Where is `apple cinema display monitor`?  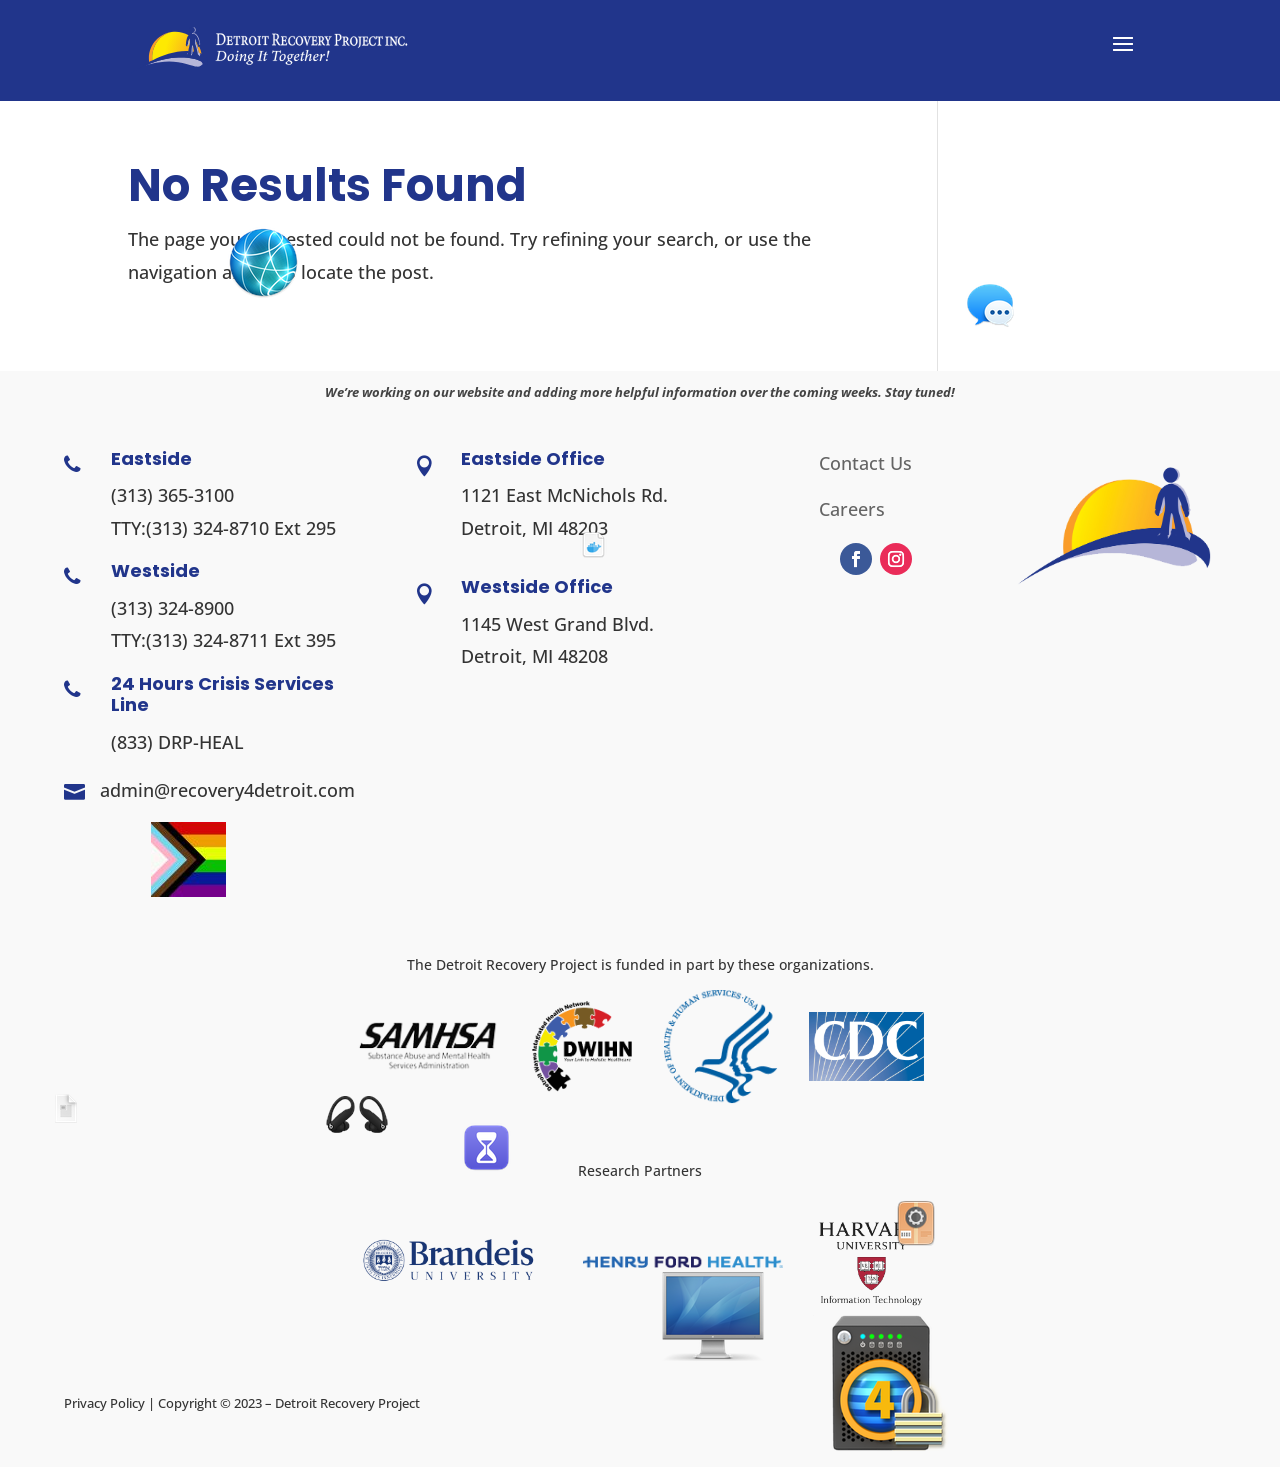 apple cinema display monitor is located at coordinates (713, 1312).